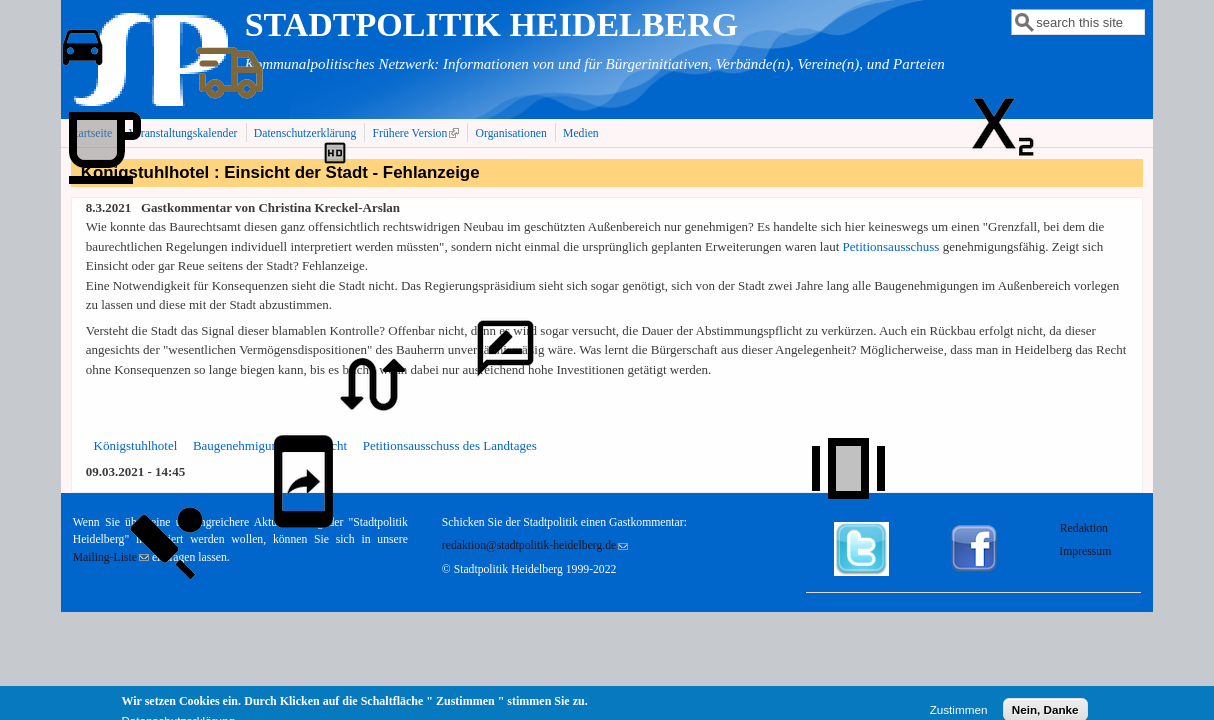 Image resolution: width=1214 pixels, height=720 pixels. What do you see at coordinates (101, 148) in the screenshot?
I see `access café or coffee shop locations` at bounding box center [101, 148].